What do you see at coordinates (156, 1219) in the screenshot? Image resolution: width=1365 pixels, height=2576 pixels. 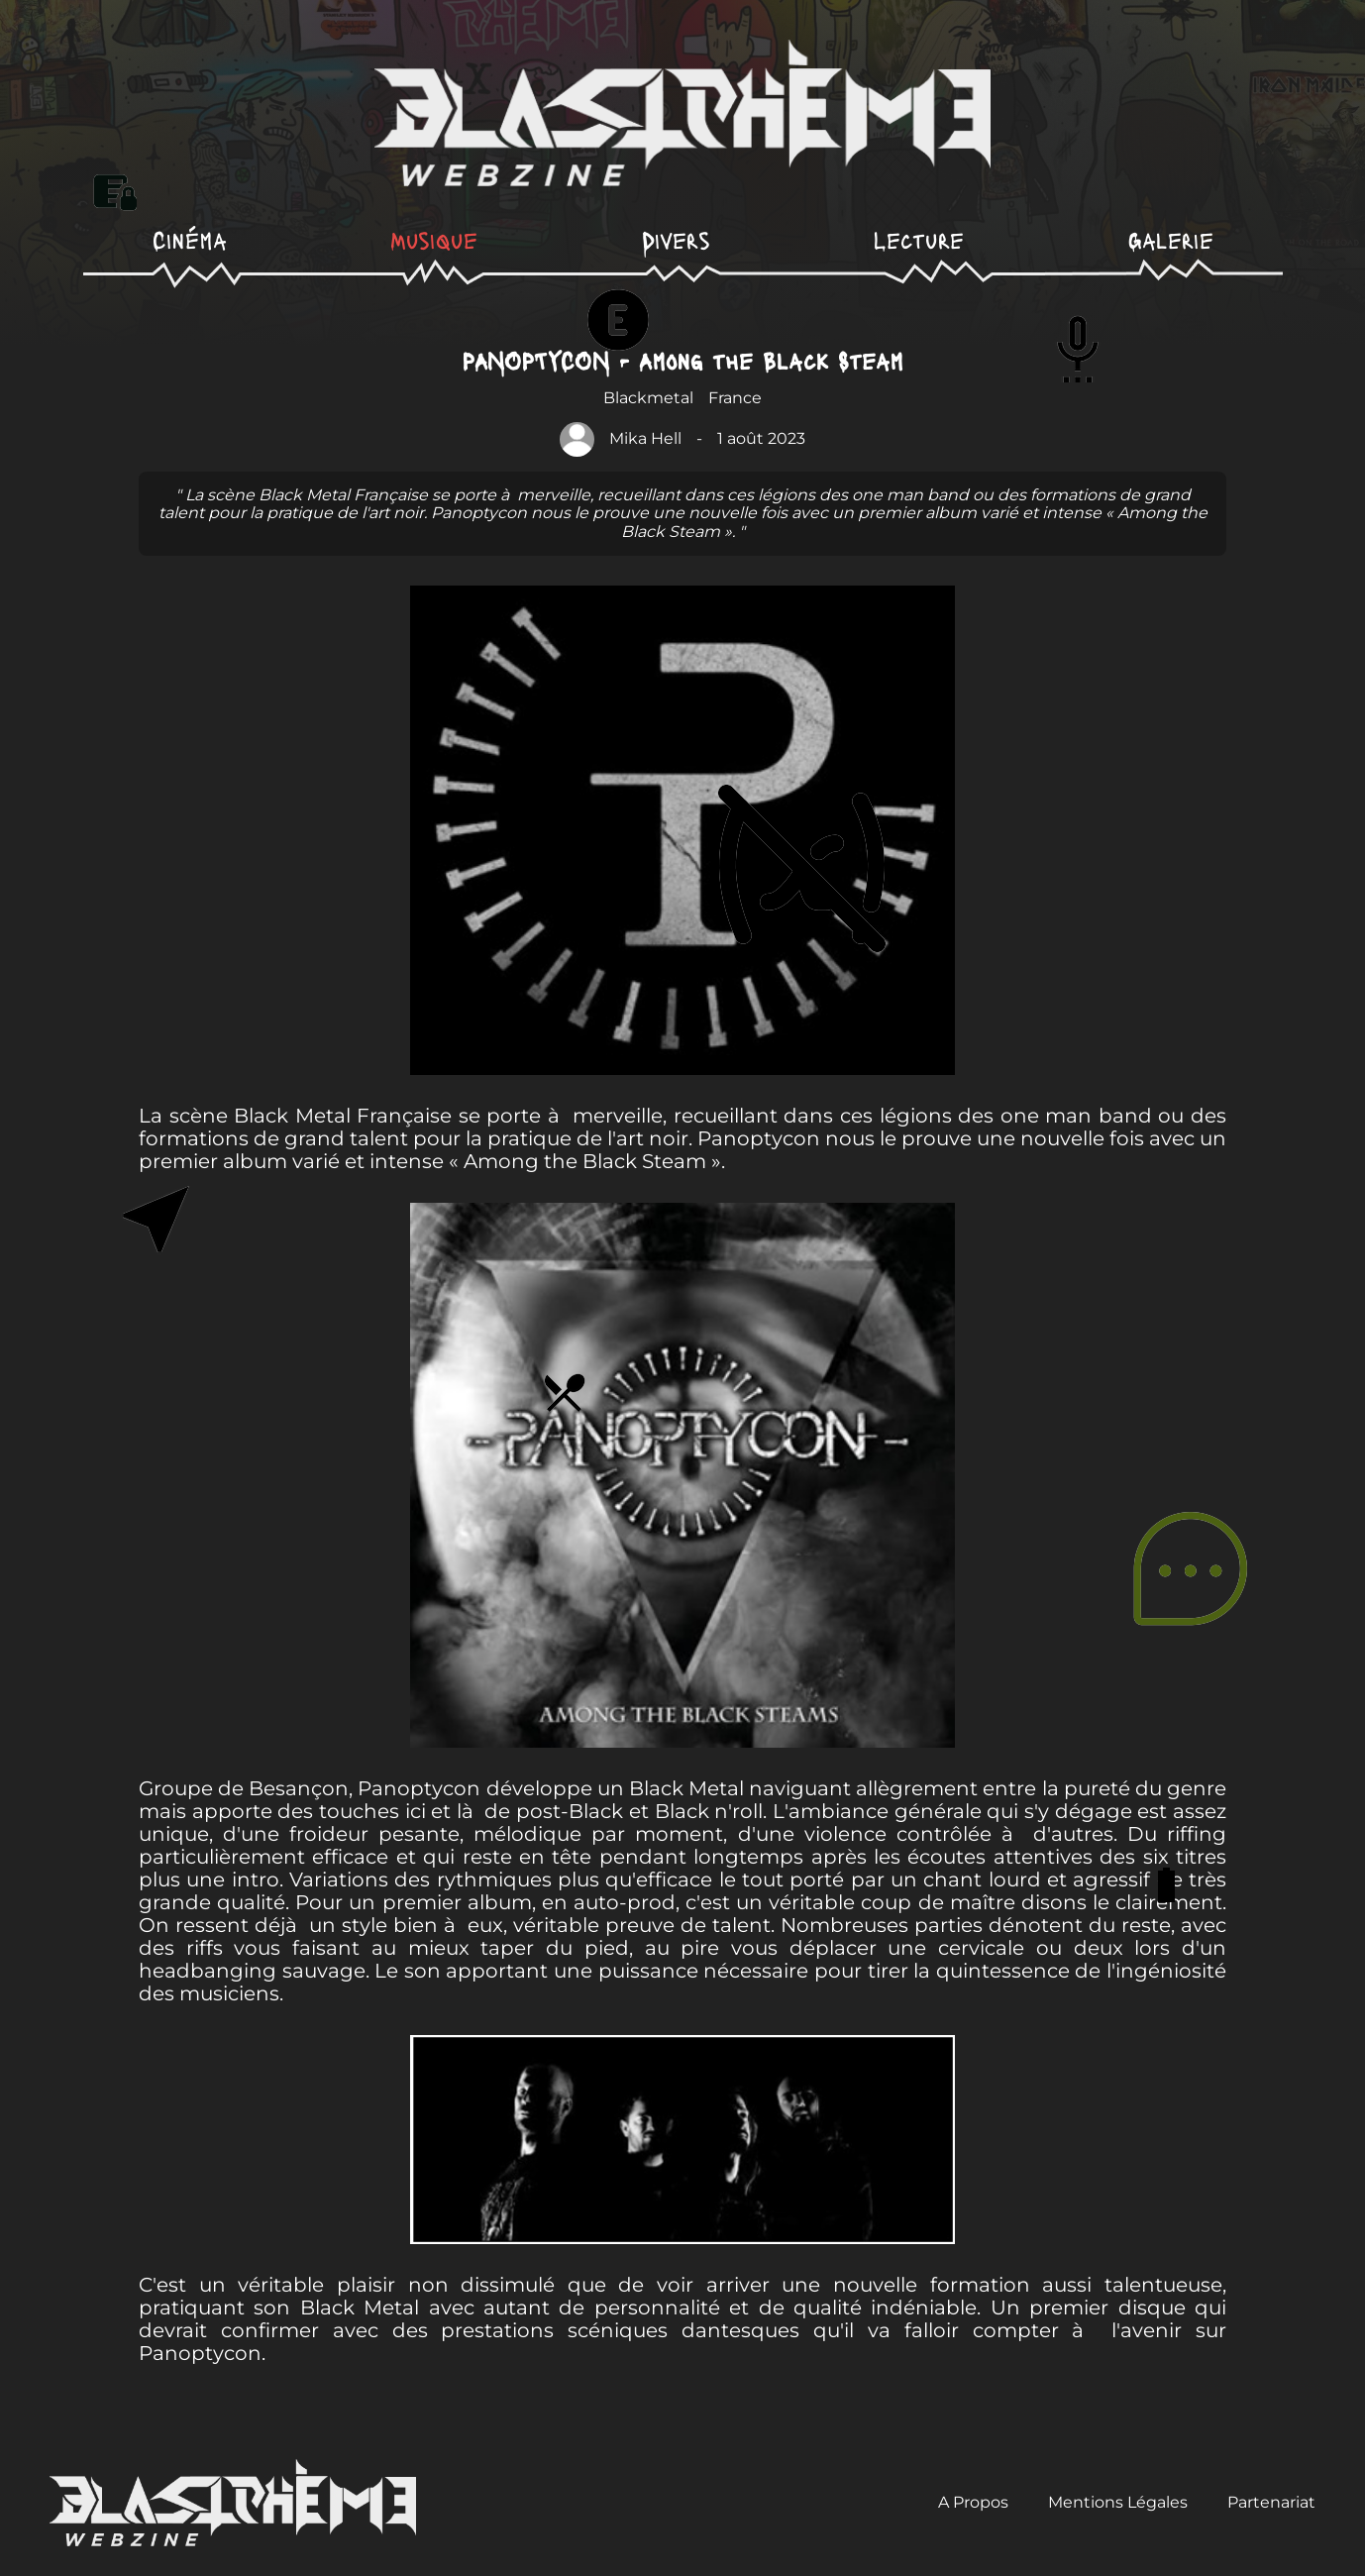 I see `access navigation or directions to current location` at bounding box center [156, 1219].